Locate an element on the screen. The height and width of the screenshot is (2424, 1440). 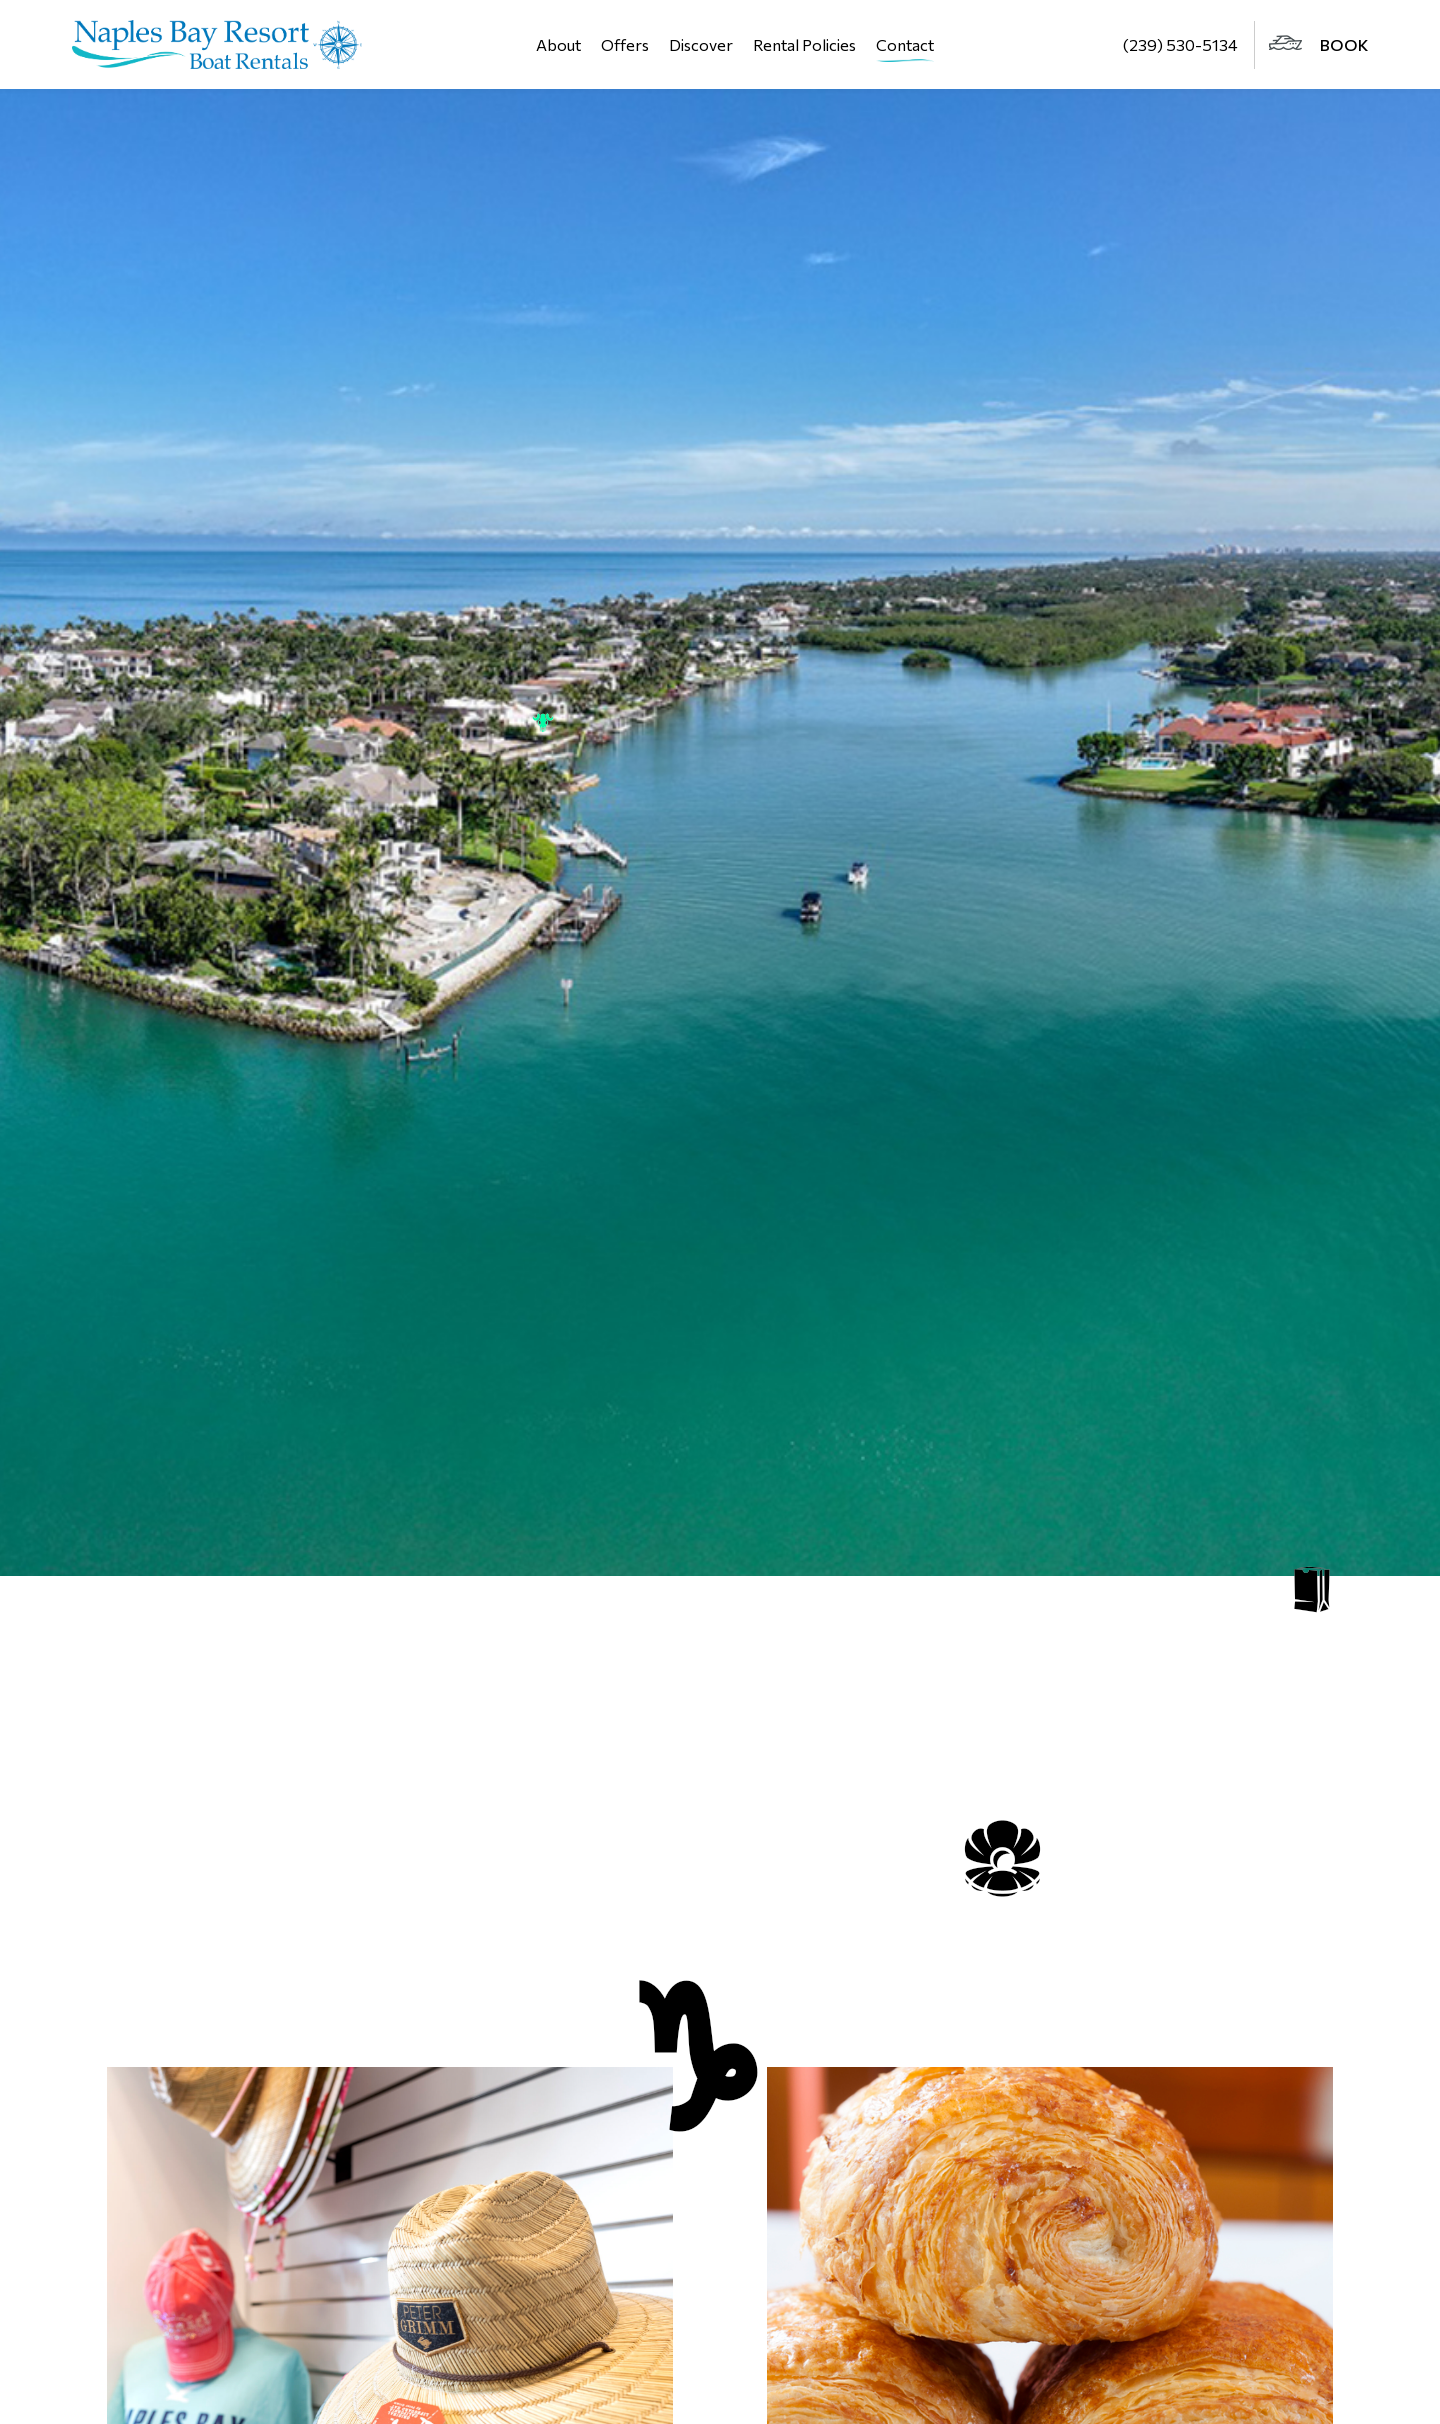
capricorn zodiac sign symbol is located at coordinates (695, 2056).